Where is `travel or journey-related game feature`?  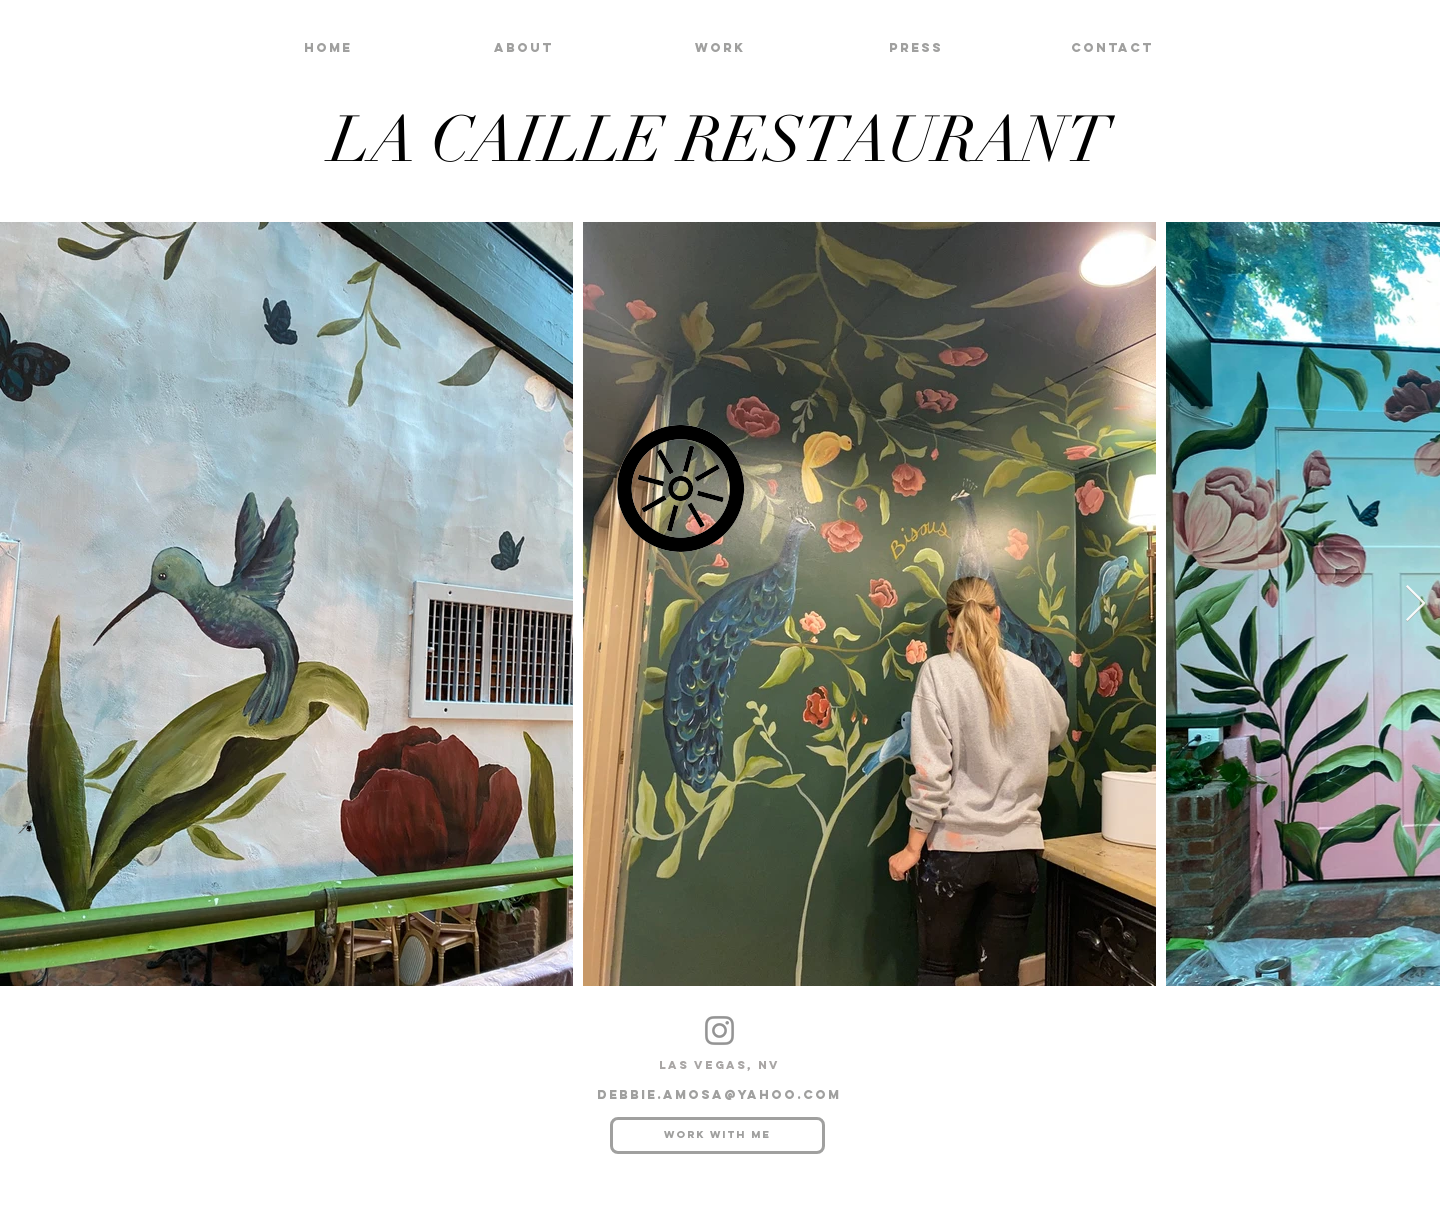 travel or journey-related game feature is located at coordinates (25, 827).